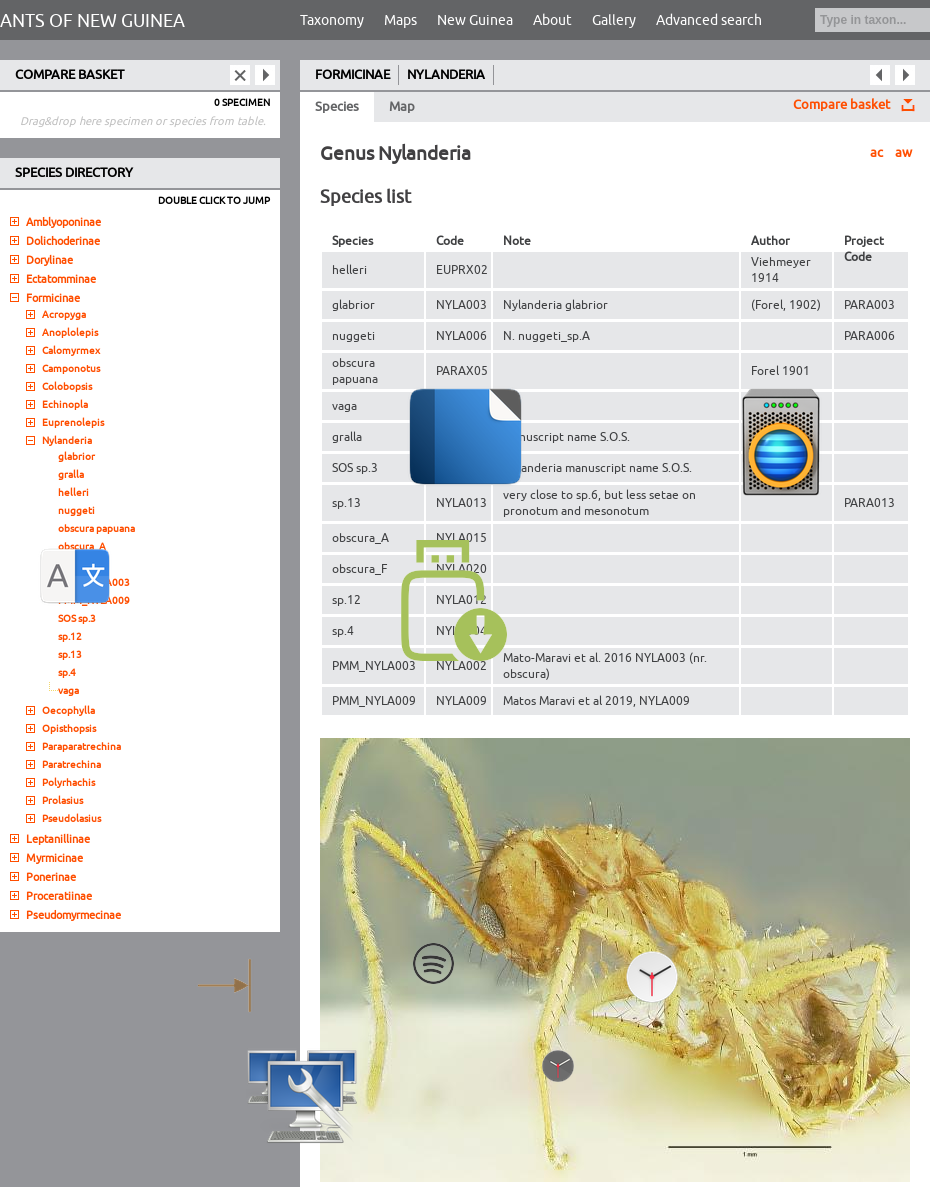 This screenshot has width=930, height=1187. Describe the element at coordinates (465, 432) in the screenshot. I see `change desktop wallpaper settings` at that location.